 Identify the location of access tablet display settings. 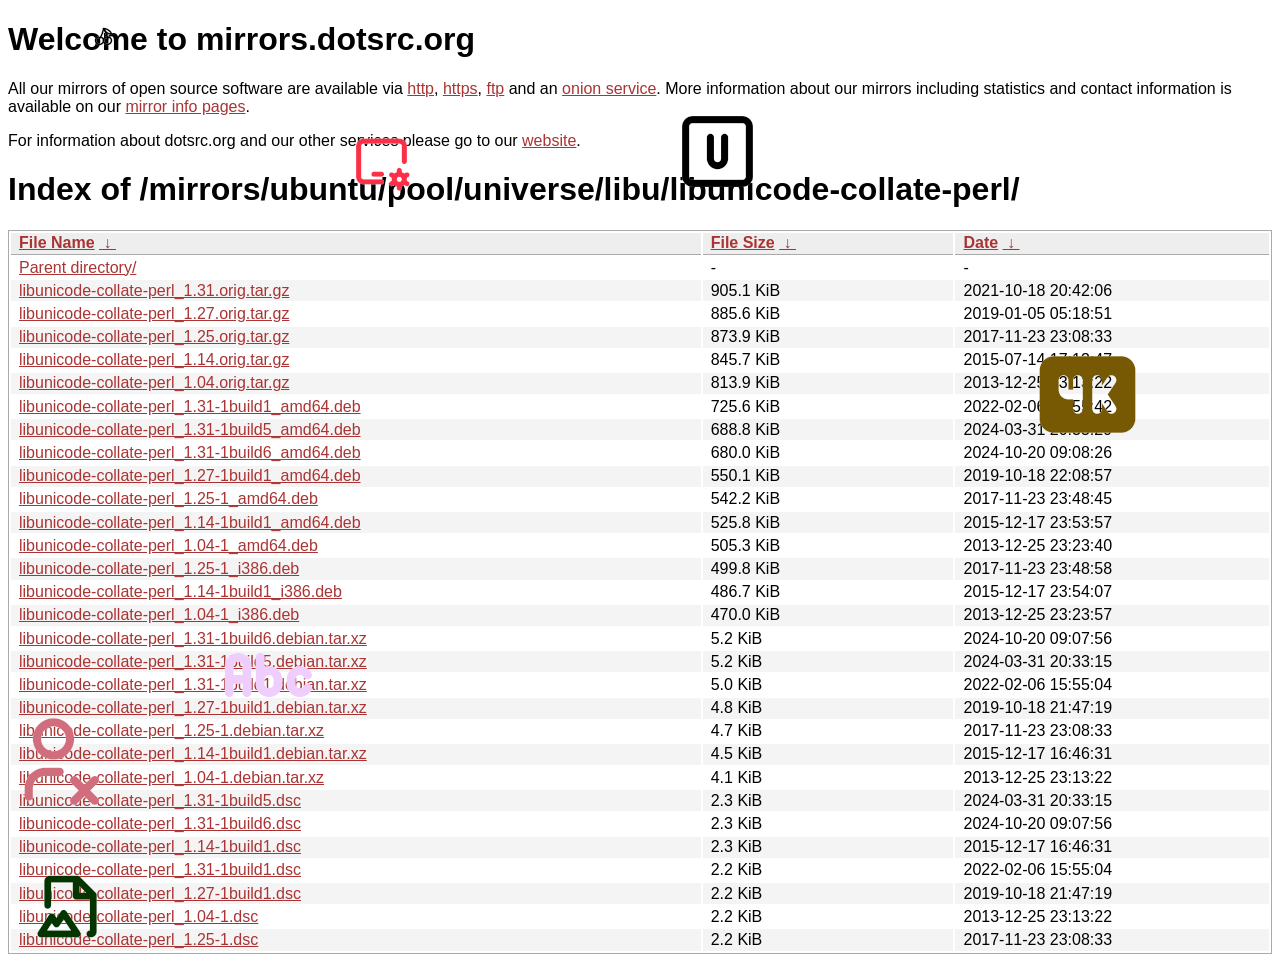
(381, 161).